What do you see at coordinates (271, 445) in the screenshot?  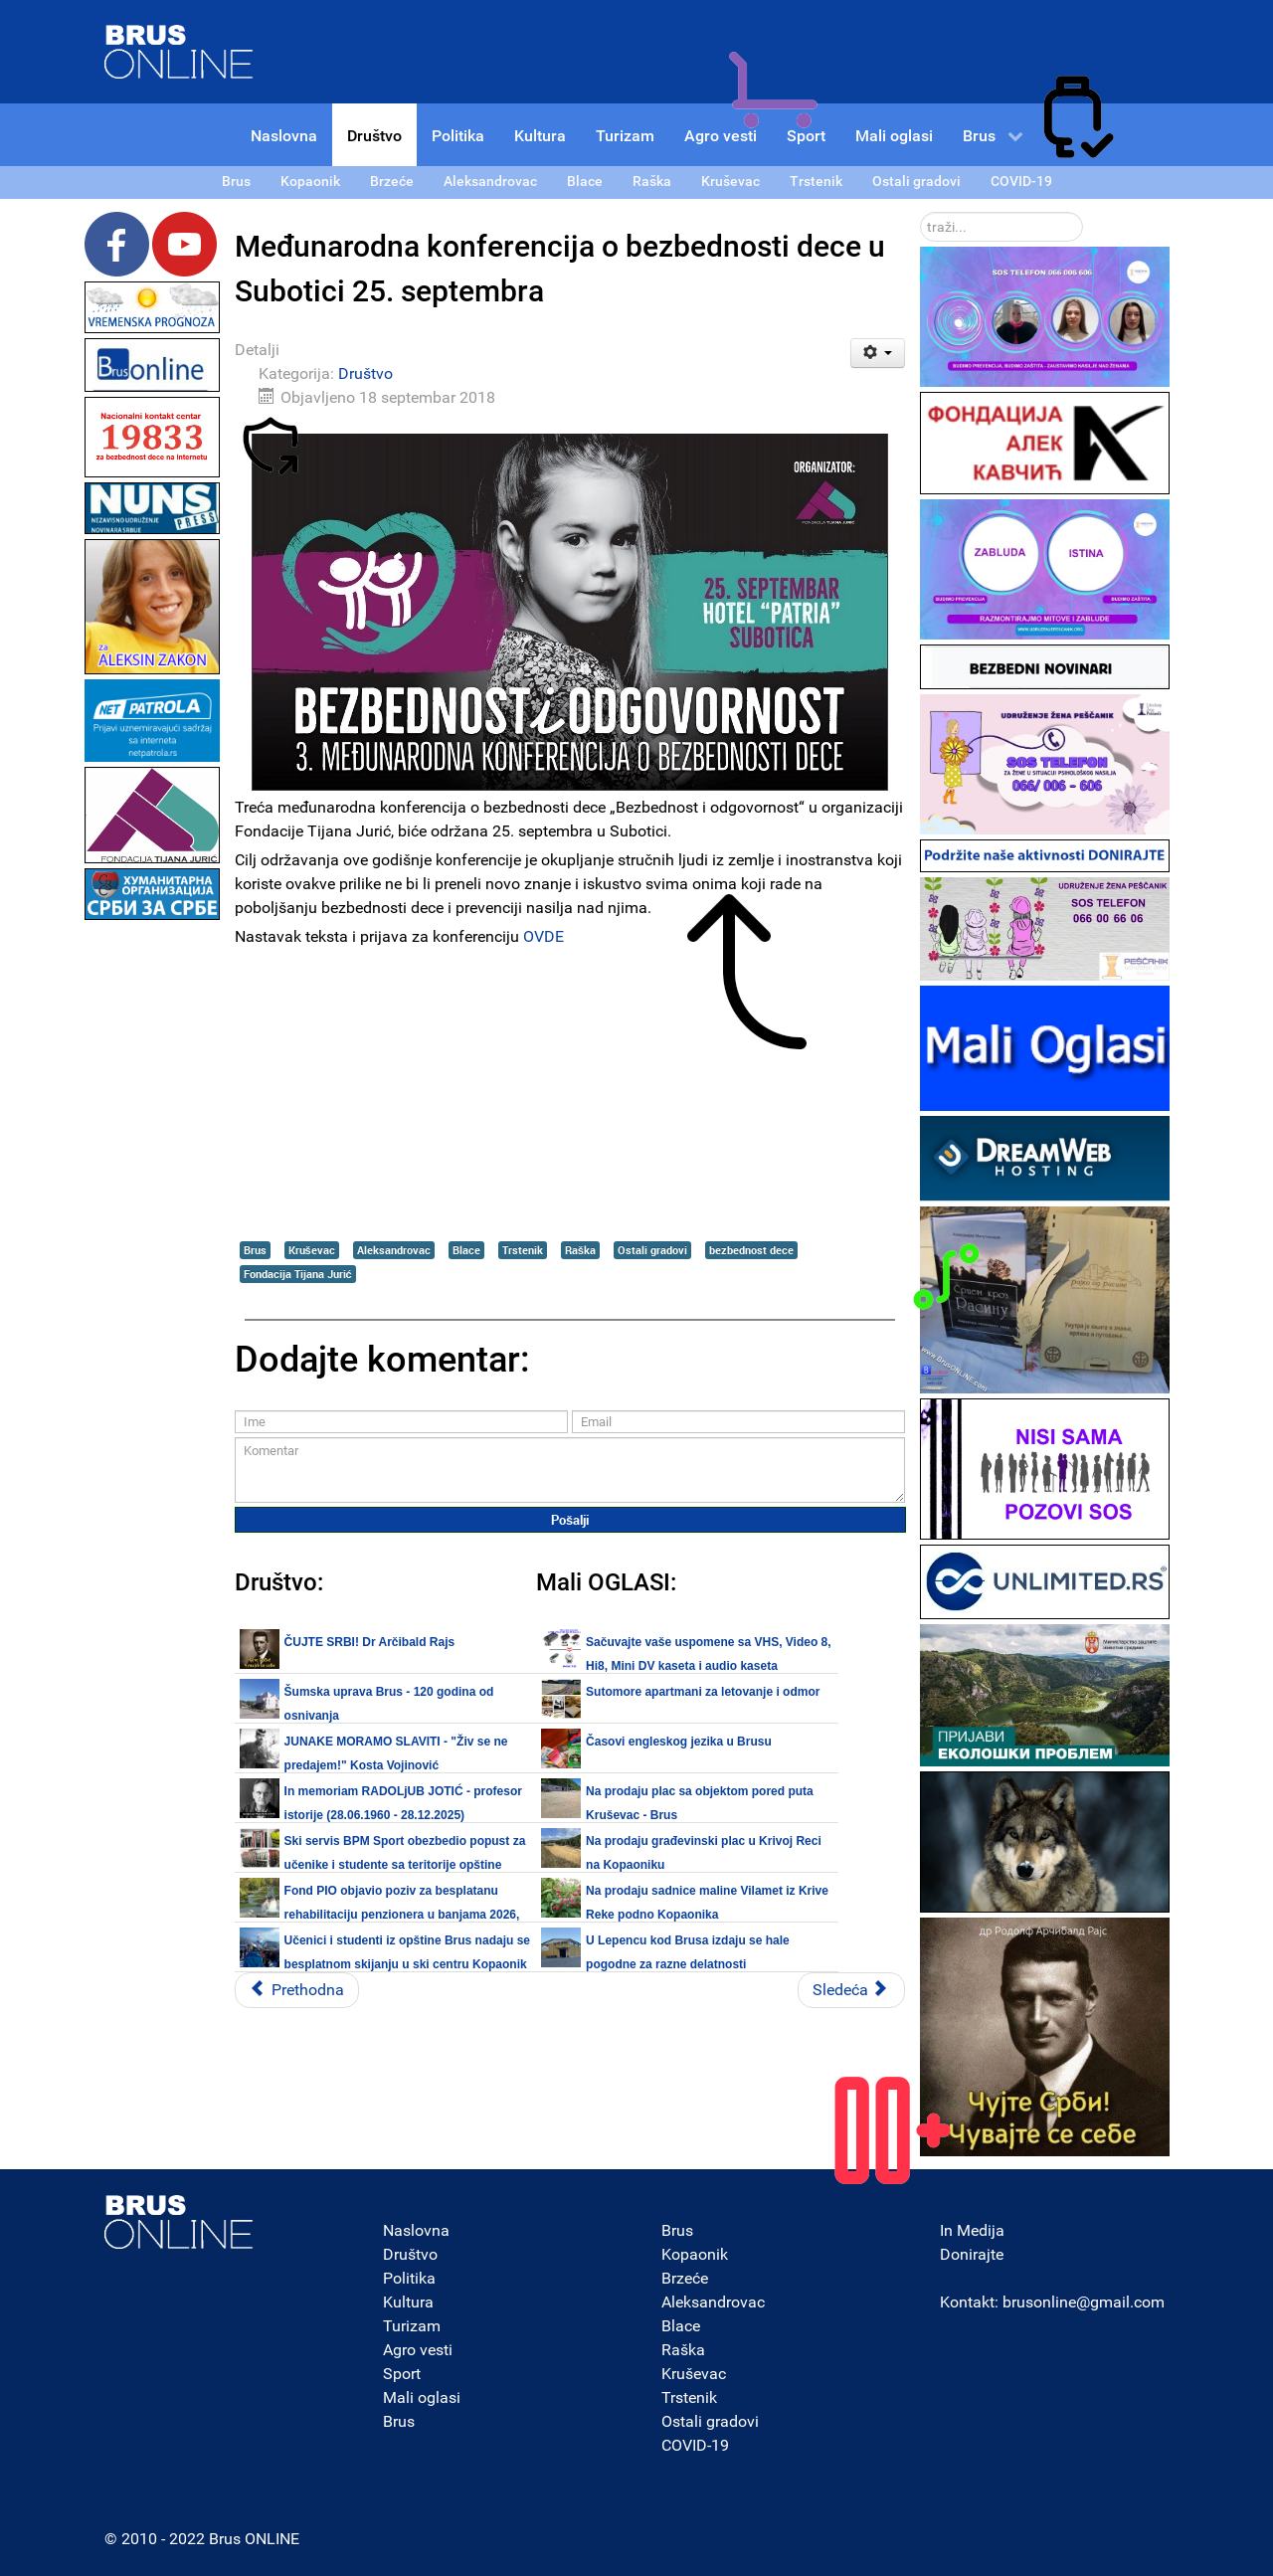 I see `share security settings or permissions` at bounding box center [271, 445].